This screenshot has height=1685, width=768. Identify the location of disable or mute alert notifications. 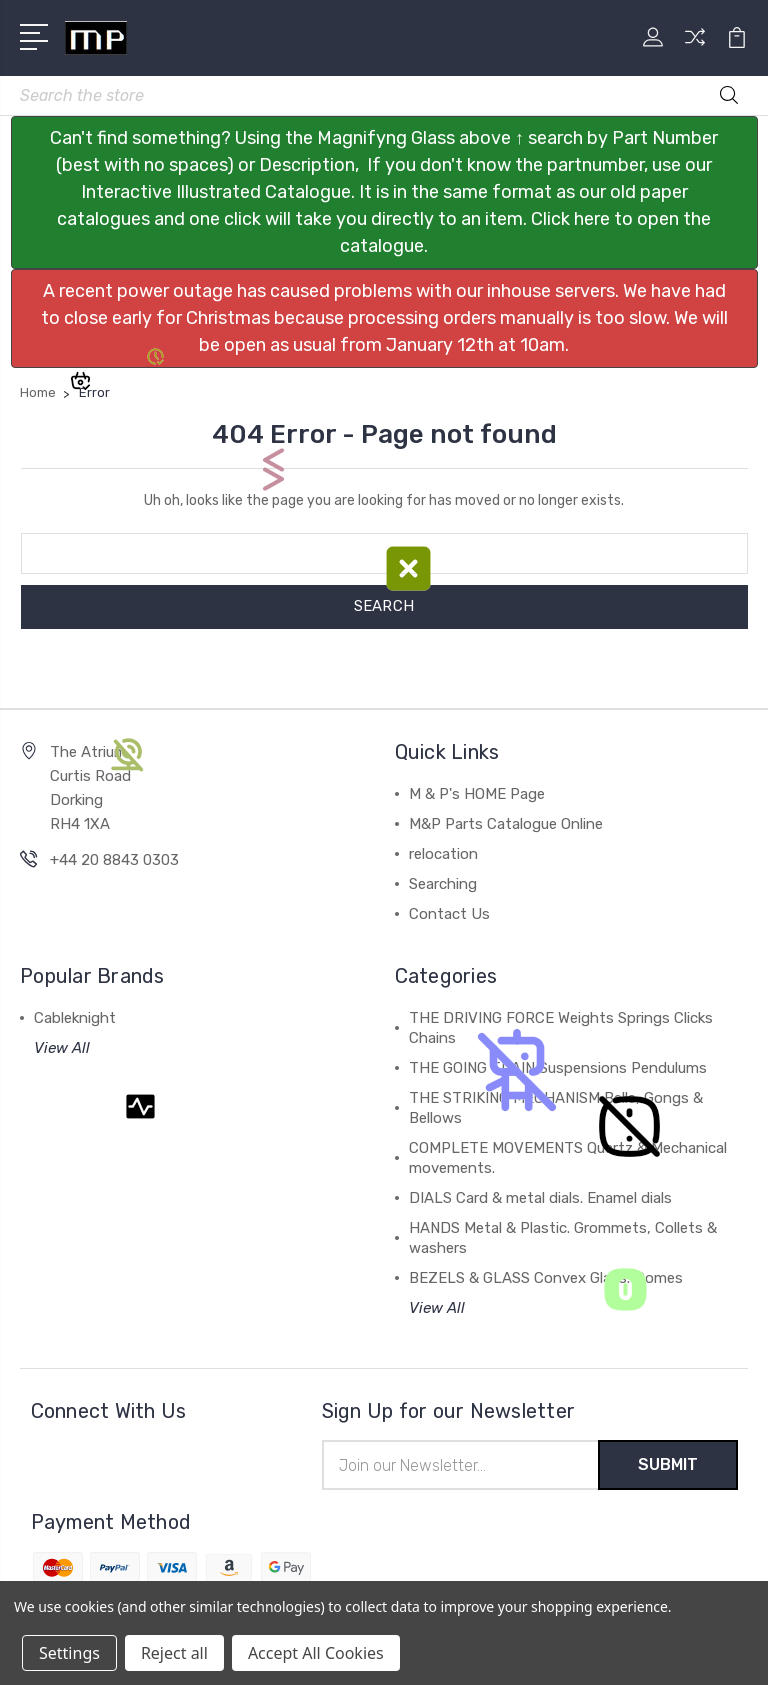
(629, 1126).